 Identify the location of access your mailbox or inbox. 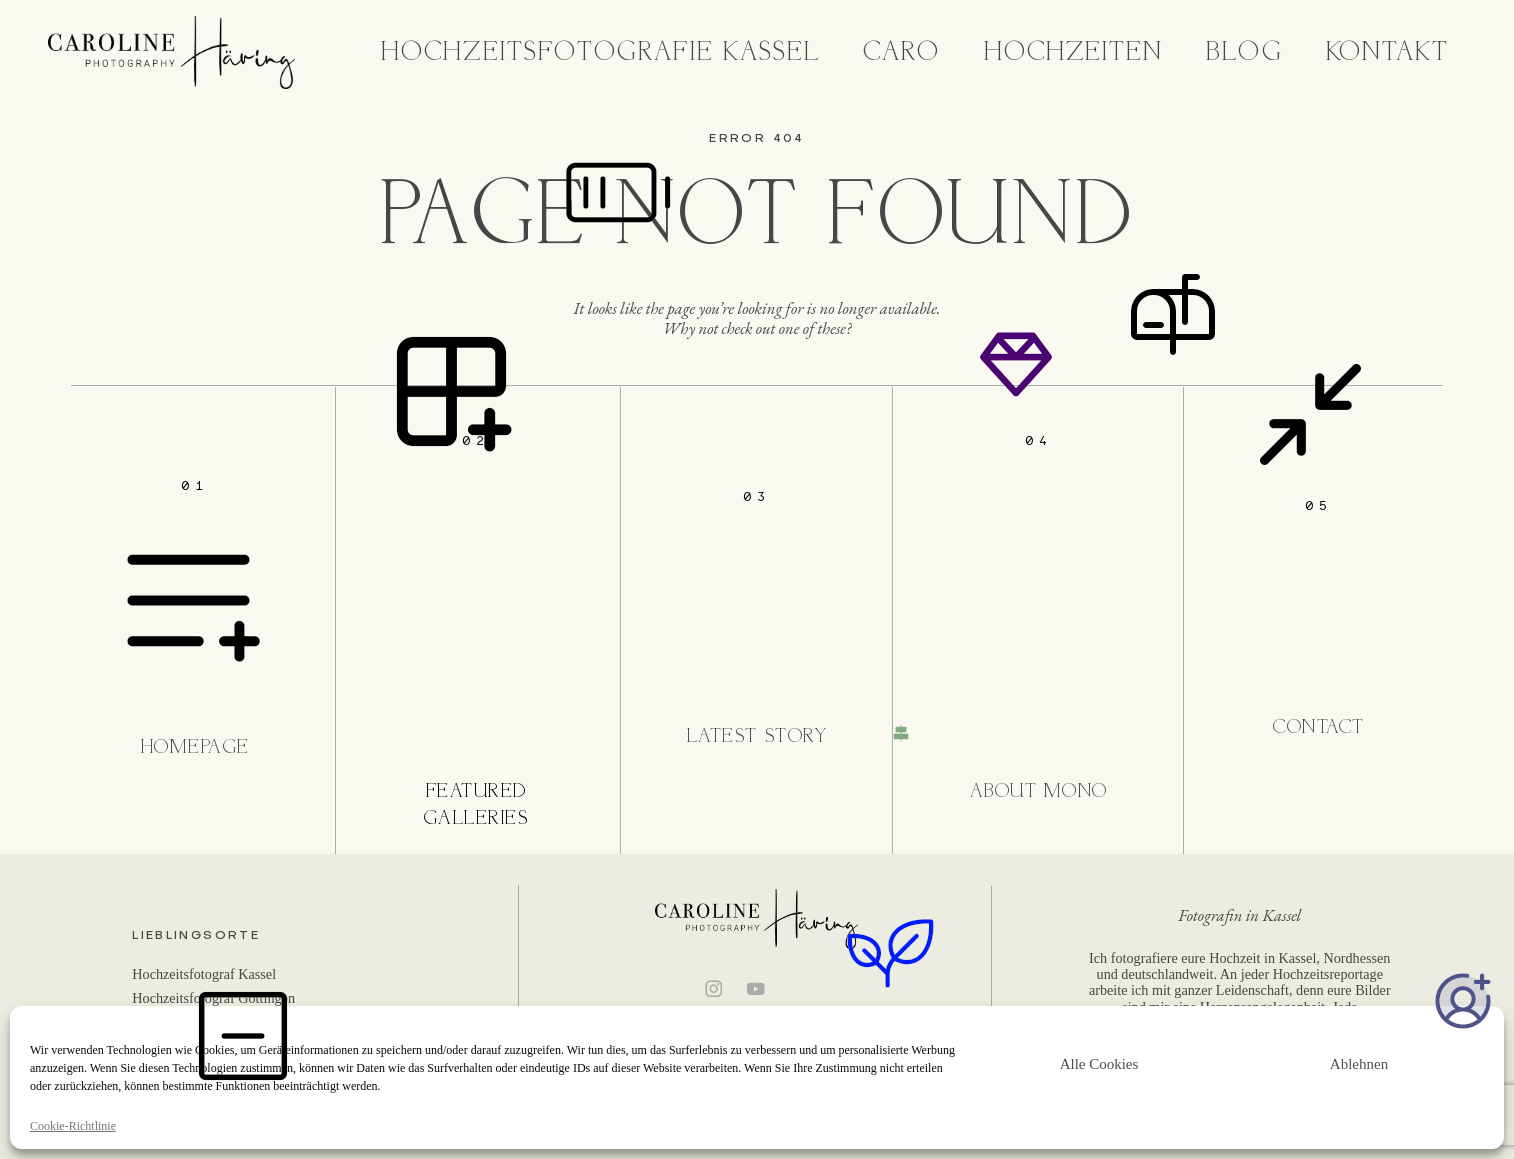
(1173, 316).